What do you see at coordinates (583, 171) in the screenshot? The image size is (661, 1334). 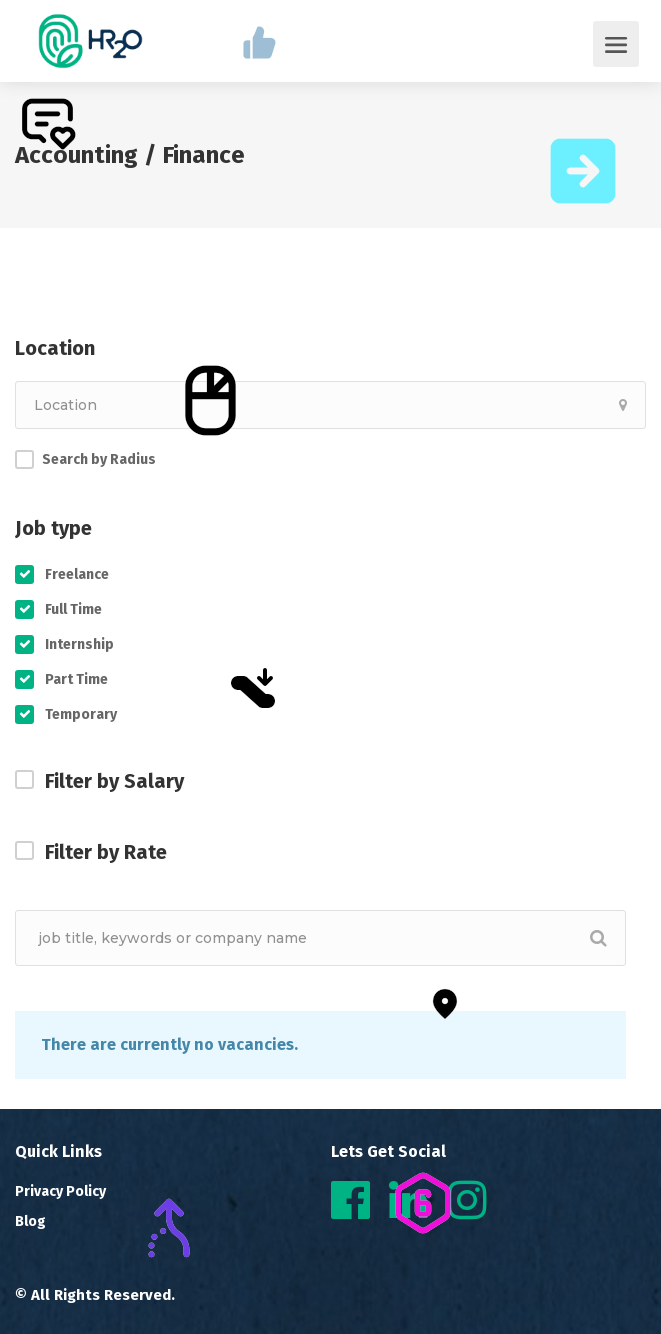 I see `proceed to next step` at bounding box center [583, 171].